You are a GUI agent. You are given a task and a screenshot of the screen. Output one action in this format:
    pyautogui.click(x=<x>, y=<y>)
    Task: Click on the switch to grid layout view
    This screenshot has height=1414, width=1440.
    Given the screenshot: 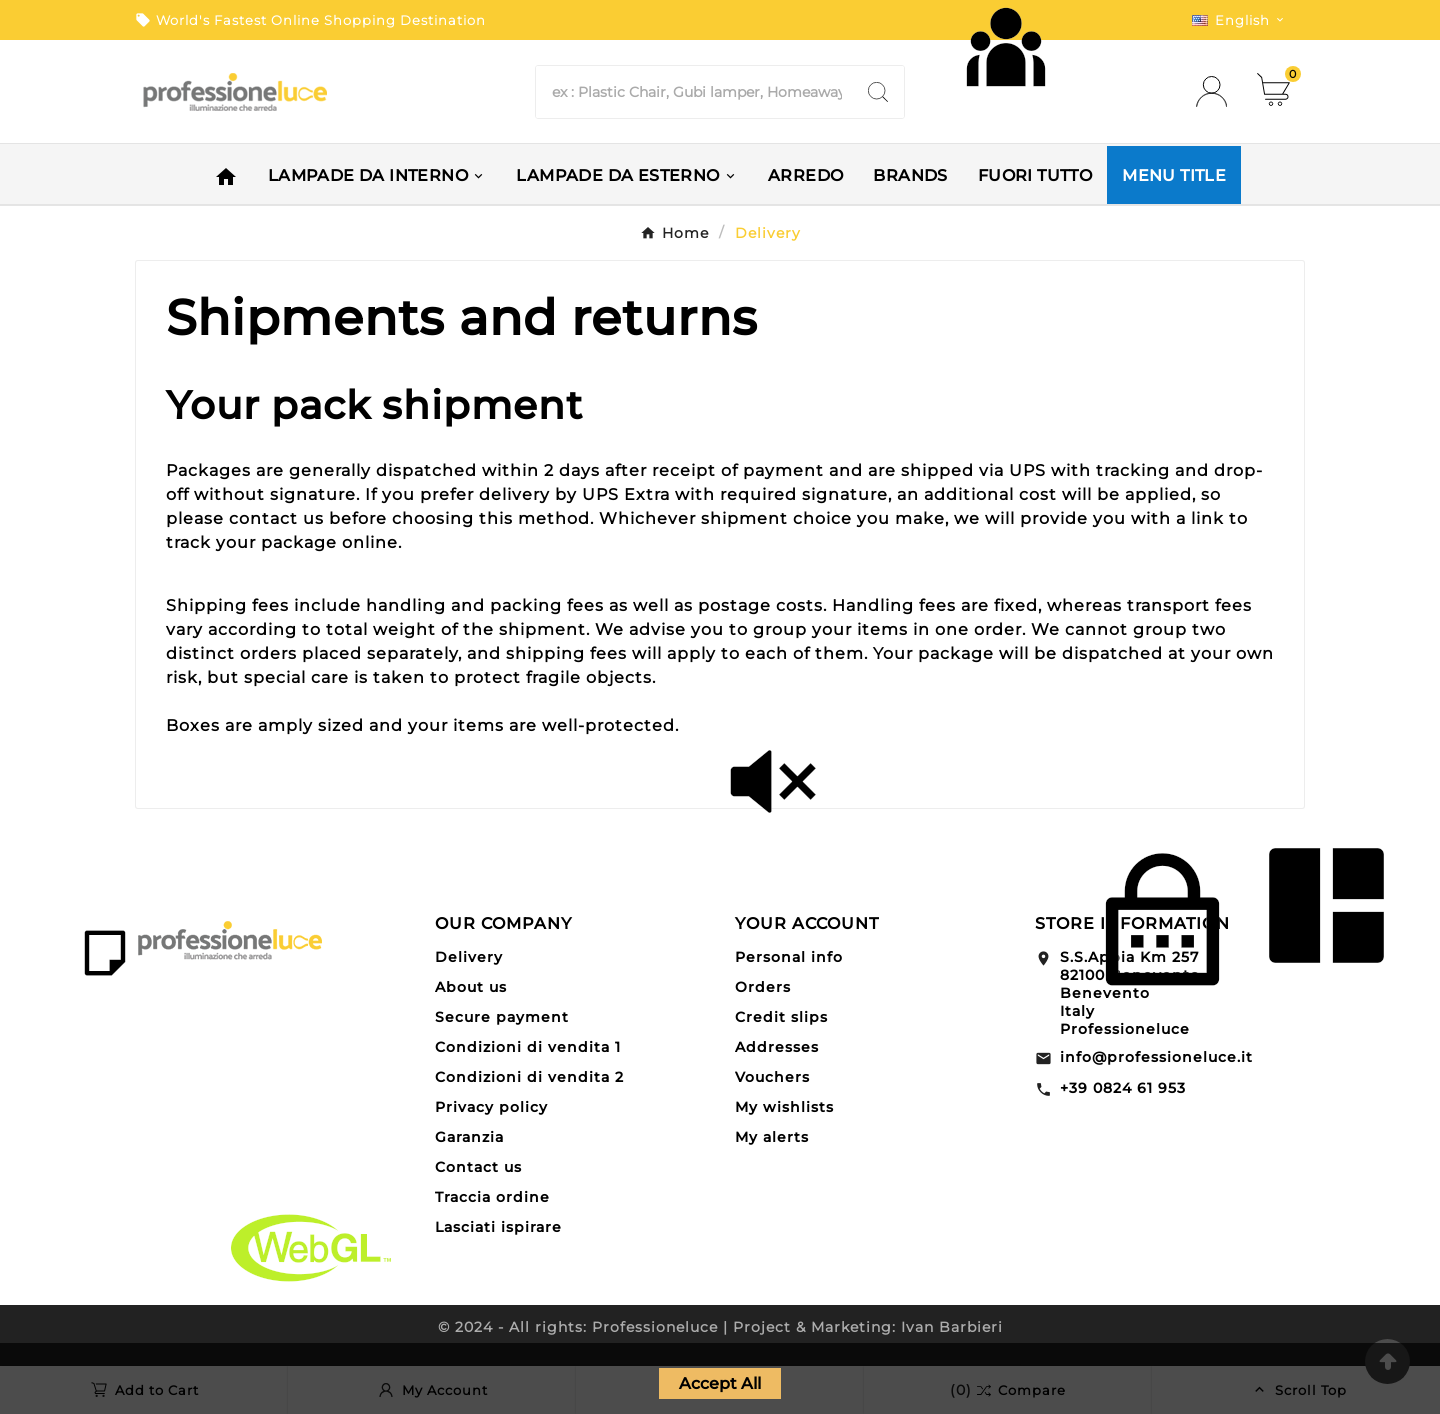 What is the action you would take?
    pyautogui.click(x=1326, y=905)
    